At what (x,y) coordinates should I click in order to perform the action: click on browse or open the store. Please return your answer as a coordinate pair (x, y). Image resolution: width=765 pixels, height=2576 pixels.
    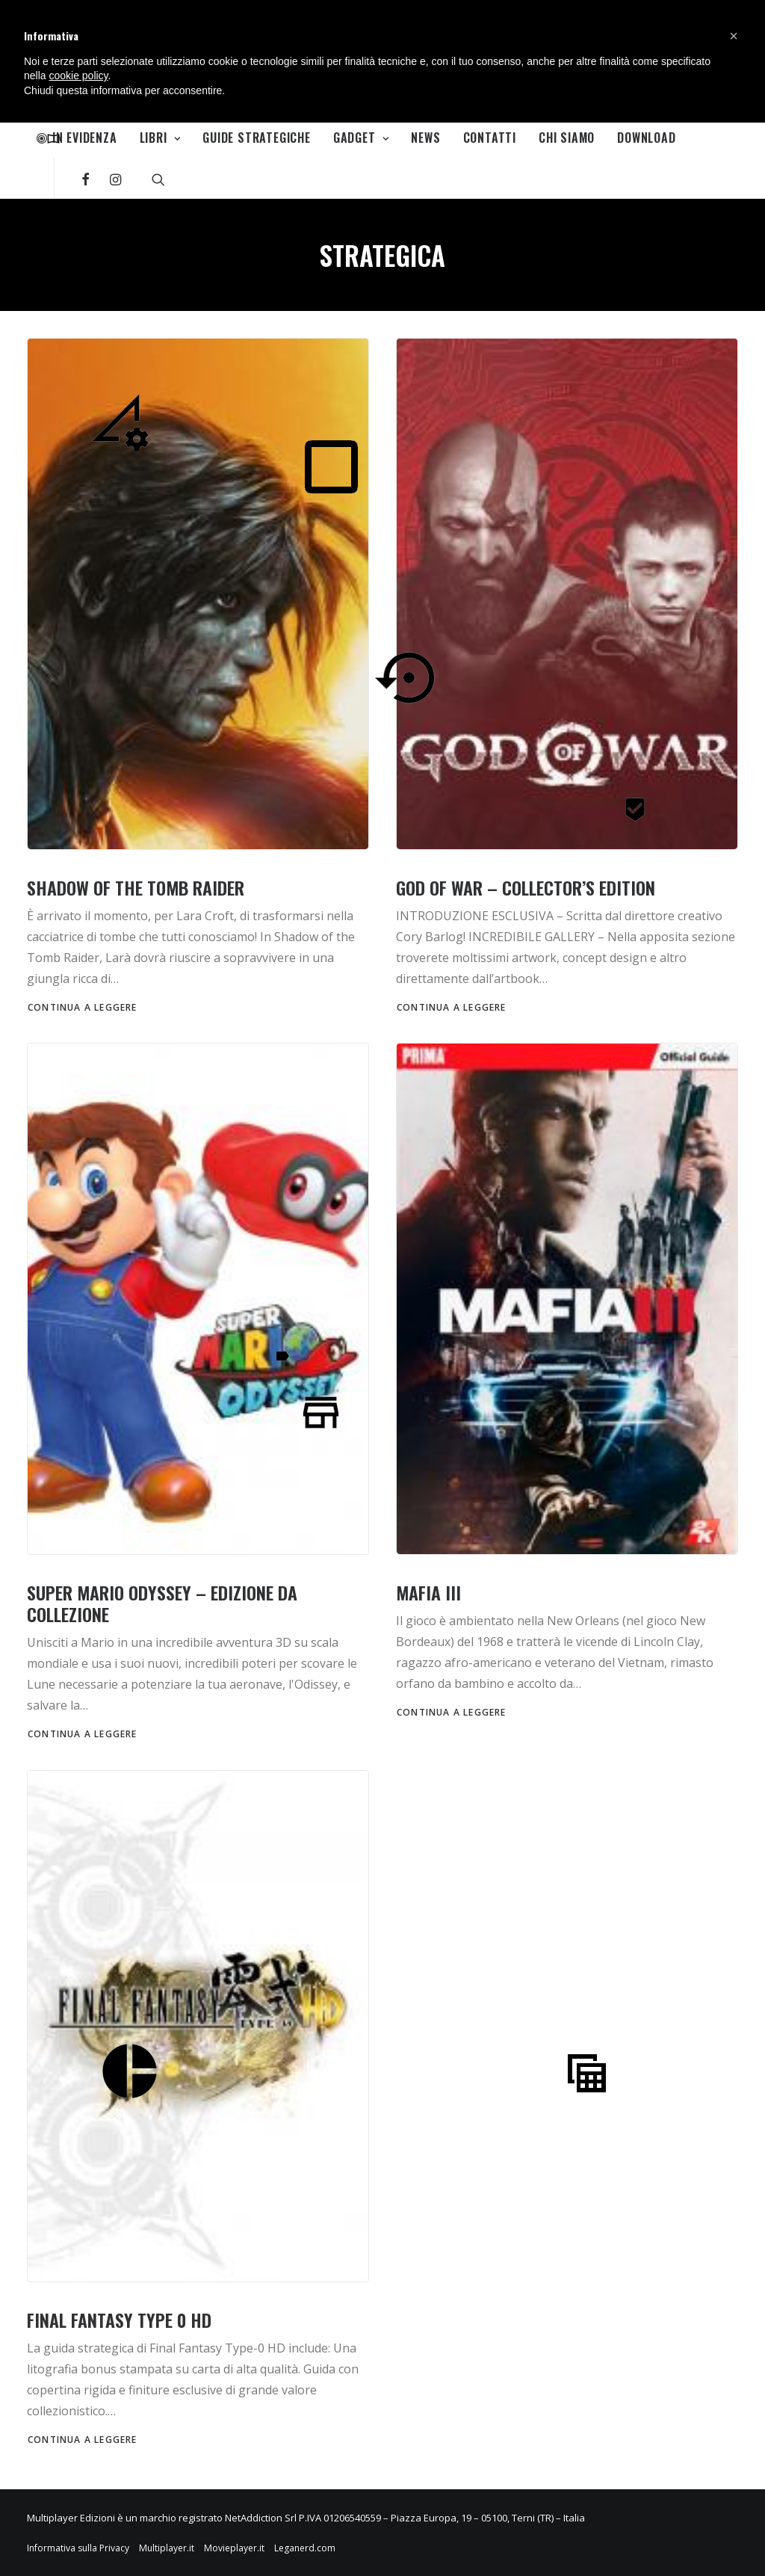
    Looking at the image, I should click on (320, 1412).